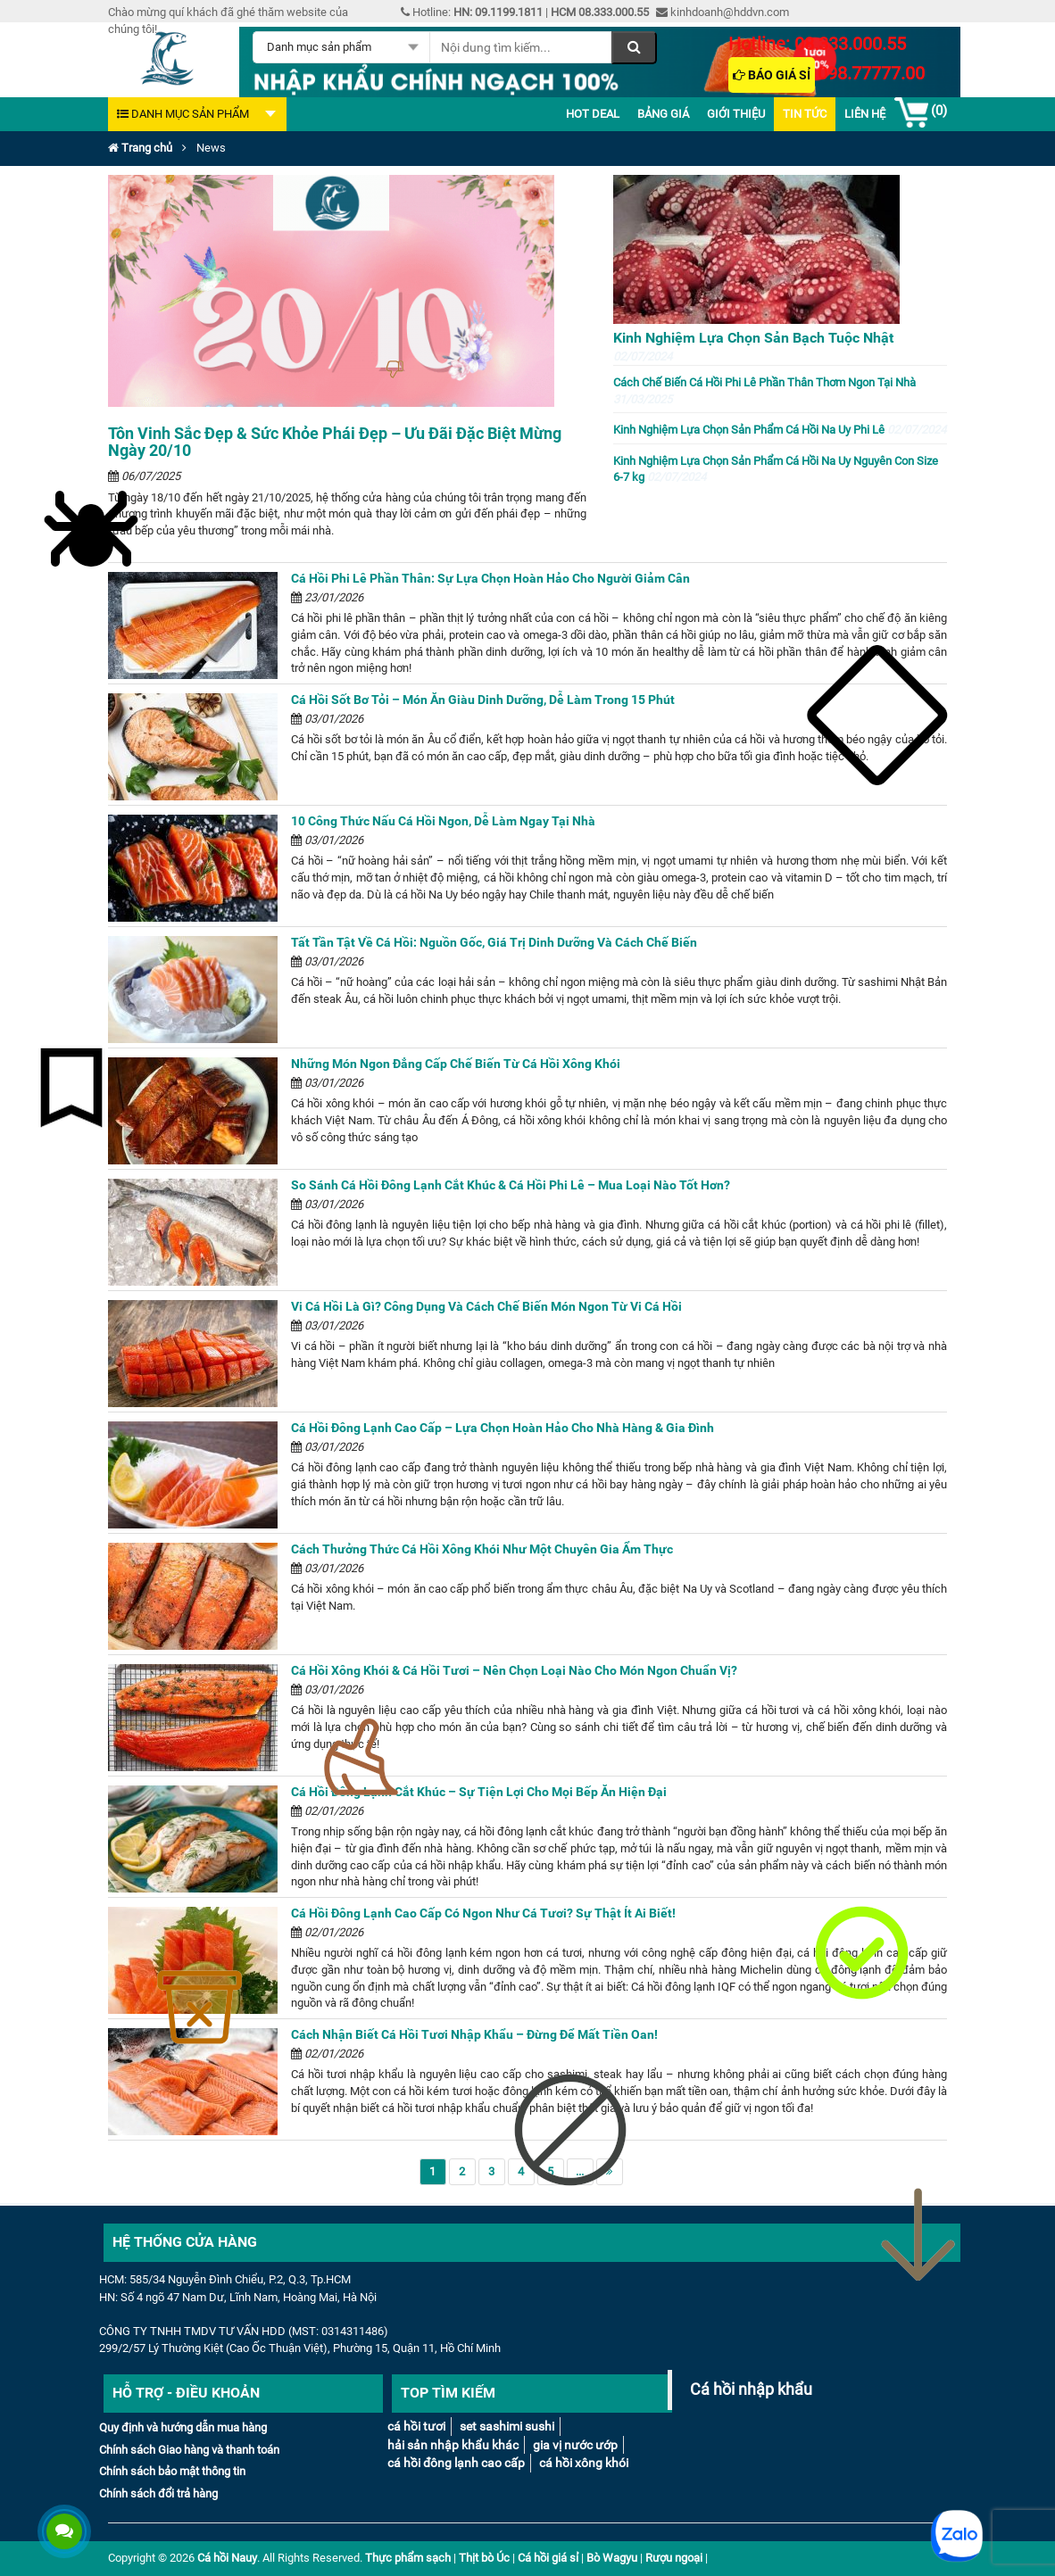 The width and height of the screenshot is (1055, 2576). Describe the element at coordinates (199, 2007) in the screenshot. I see `delete selected item` at that location.